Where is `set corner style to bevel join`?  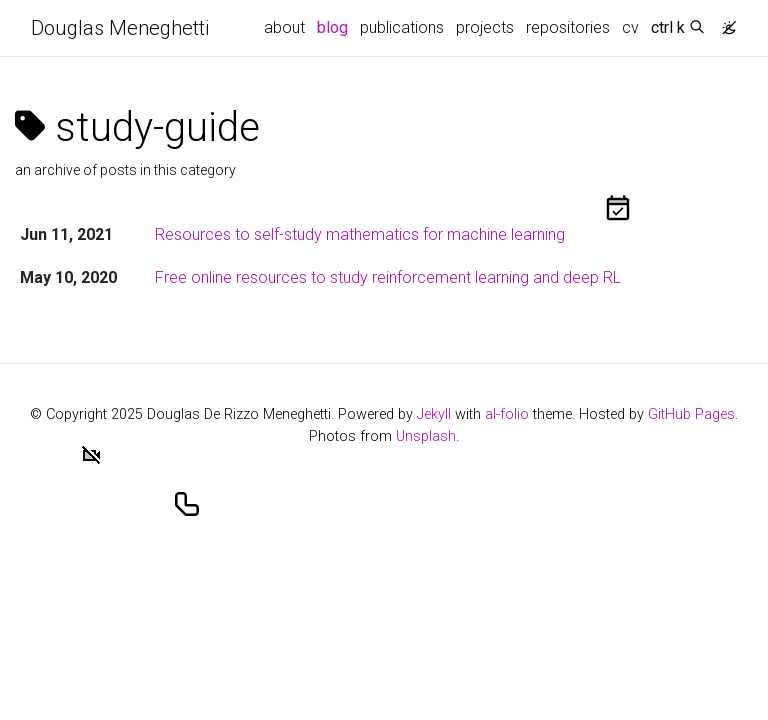 set corner style to bevel join is located at coordinates (187, 504).